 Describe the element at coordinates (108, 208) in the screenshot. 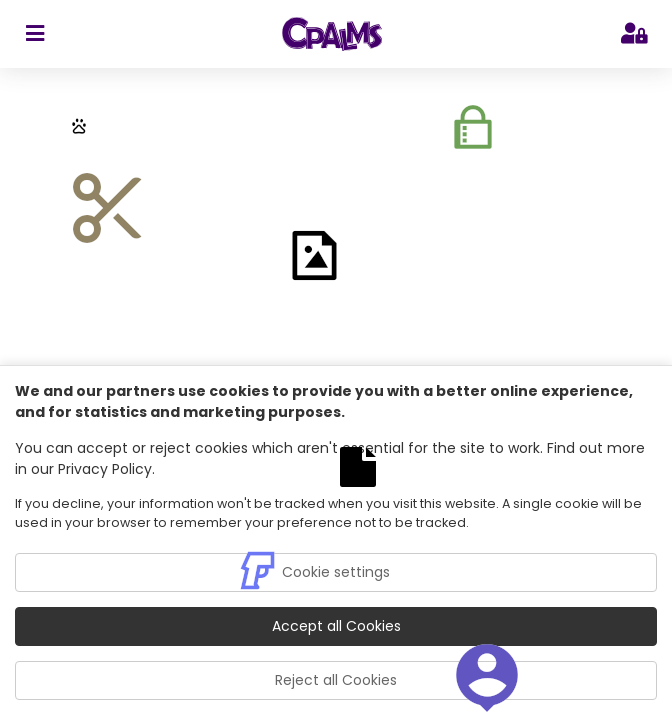

I see `cut selected content` at that location.